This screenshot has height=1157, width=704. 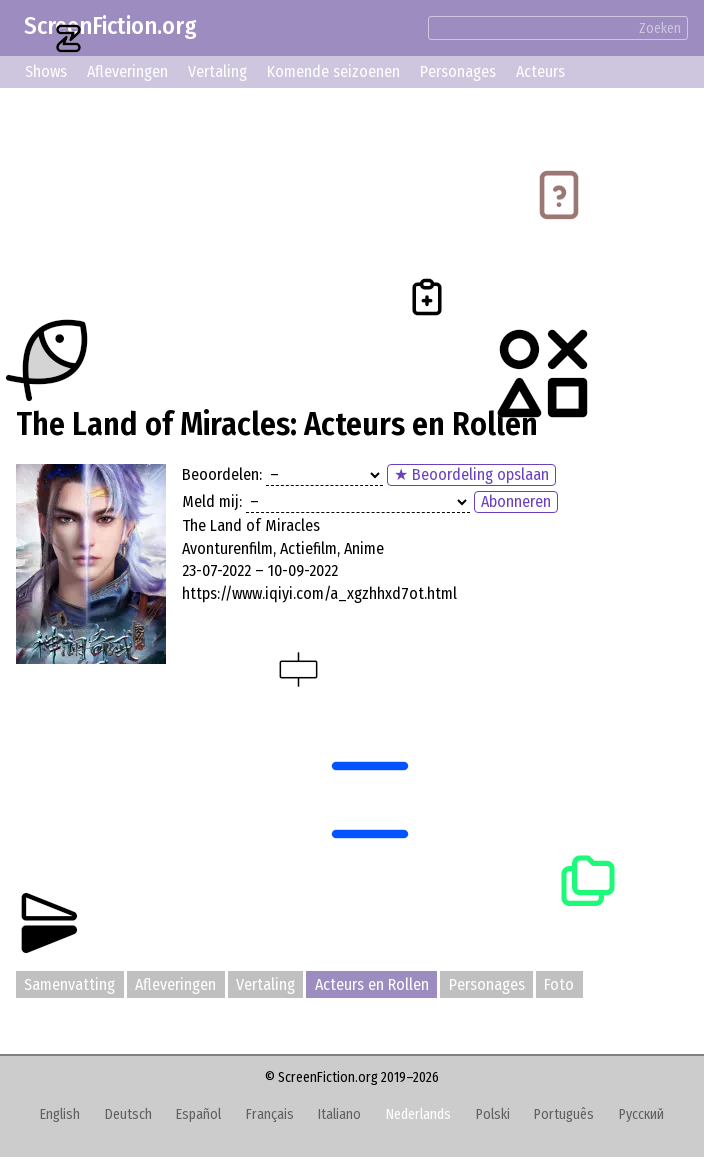 What do you see at coordinates (298, 669) in the screenshot?
I see `align object to horizontal center` at bounding box center [298, 669].